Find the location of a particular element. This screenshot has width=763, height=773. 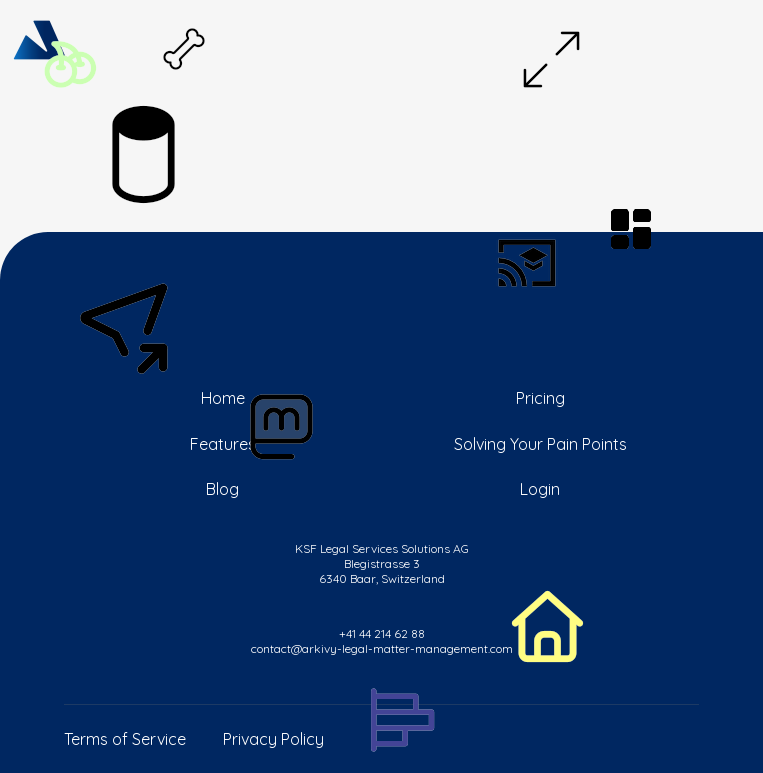

view horizontal bar chart data is located at coordinates (400, 720).